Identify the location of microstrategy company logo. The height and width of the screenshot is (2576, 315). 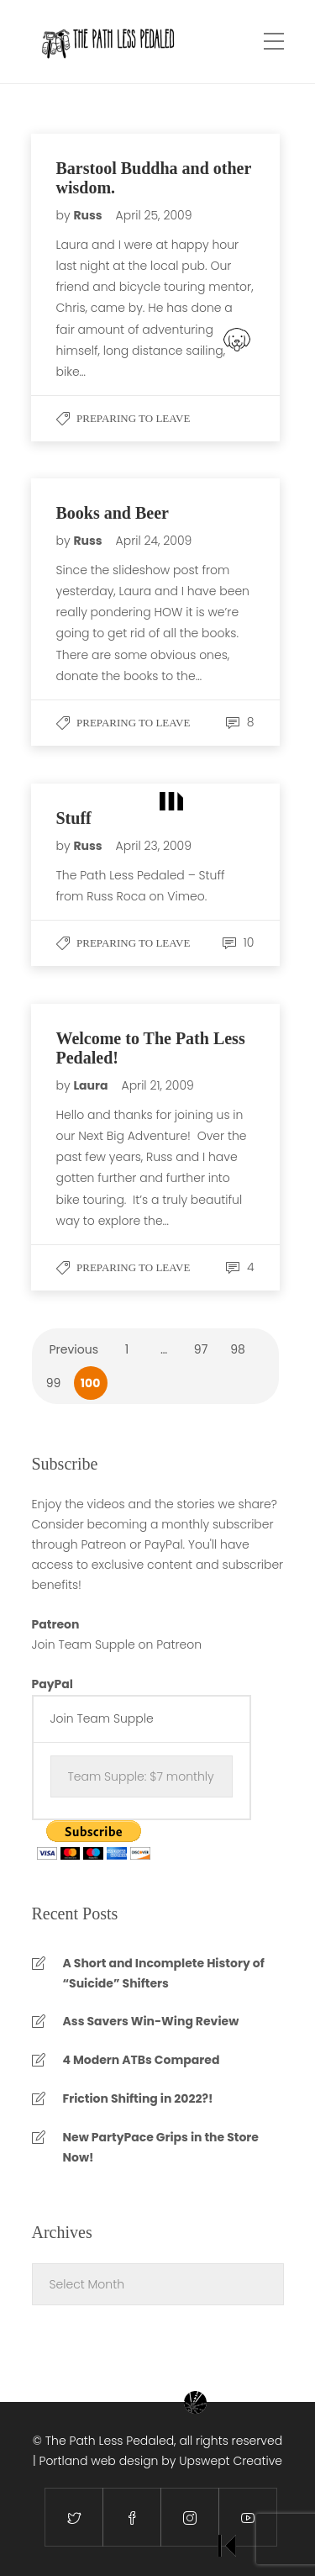
(171, 801).